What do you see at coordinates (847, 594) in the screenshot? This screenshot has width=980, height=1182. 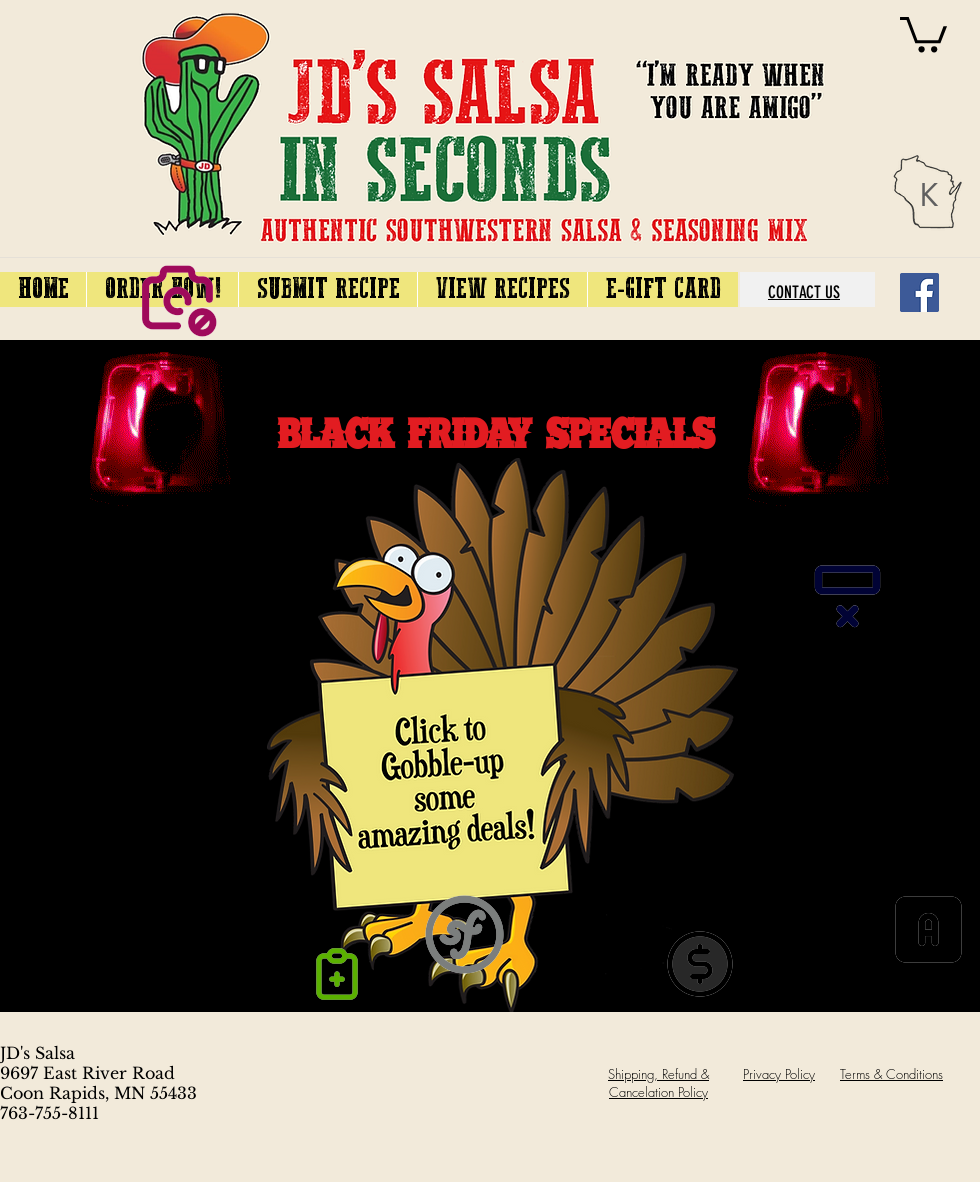 I see `remove a row from a table or spreadsheet` at bounding box center [847, 594].